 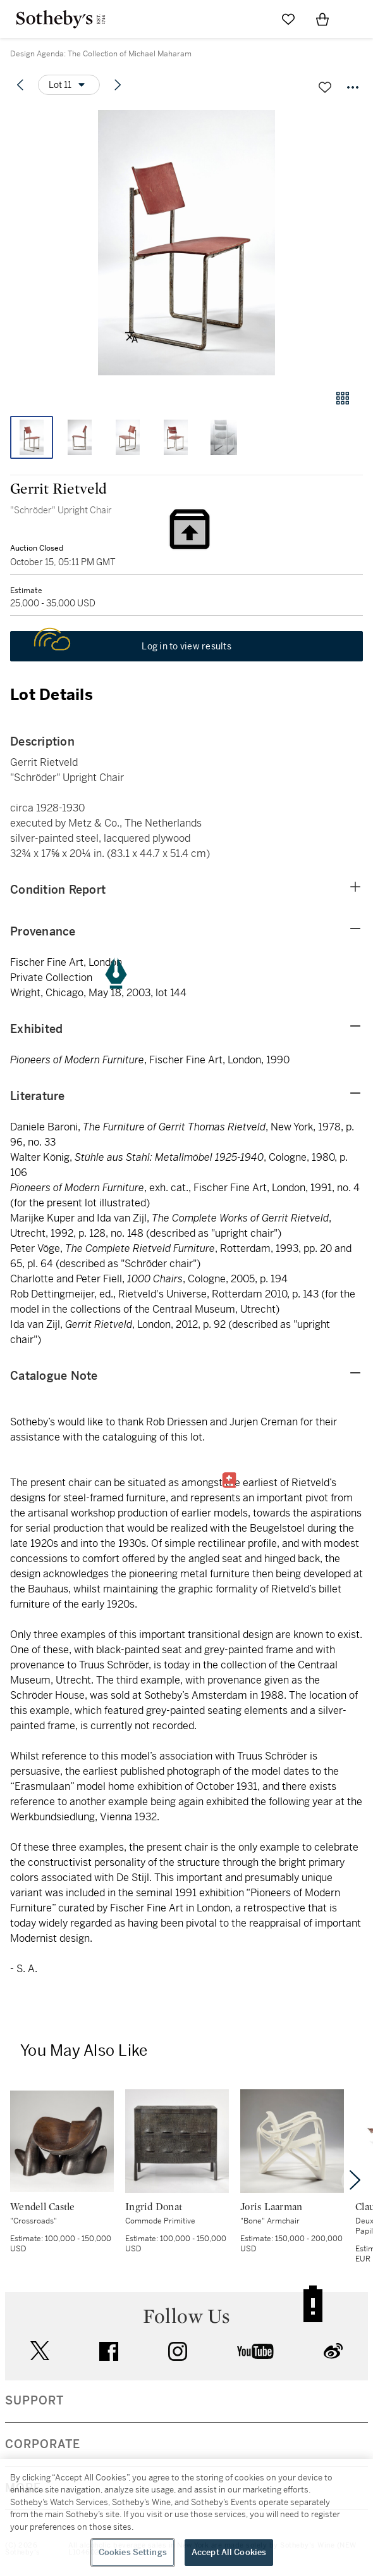 I want to click on view weather conditions, so click(x=52, y=638).